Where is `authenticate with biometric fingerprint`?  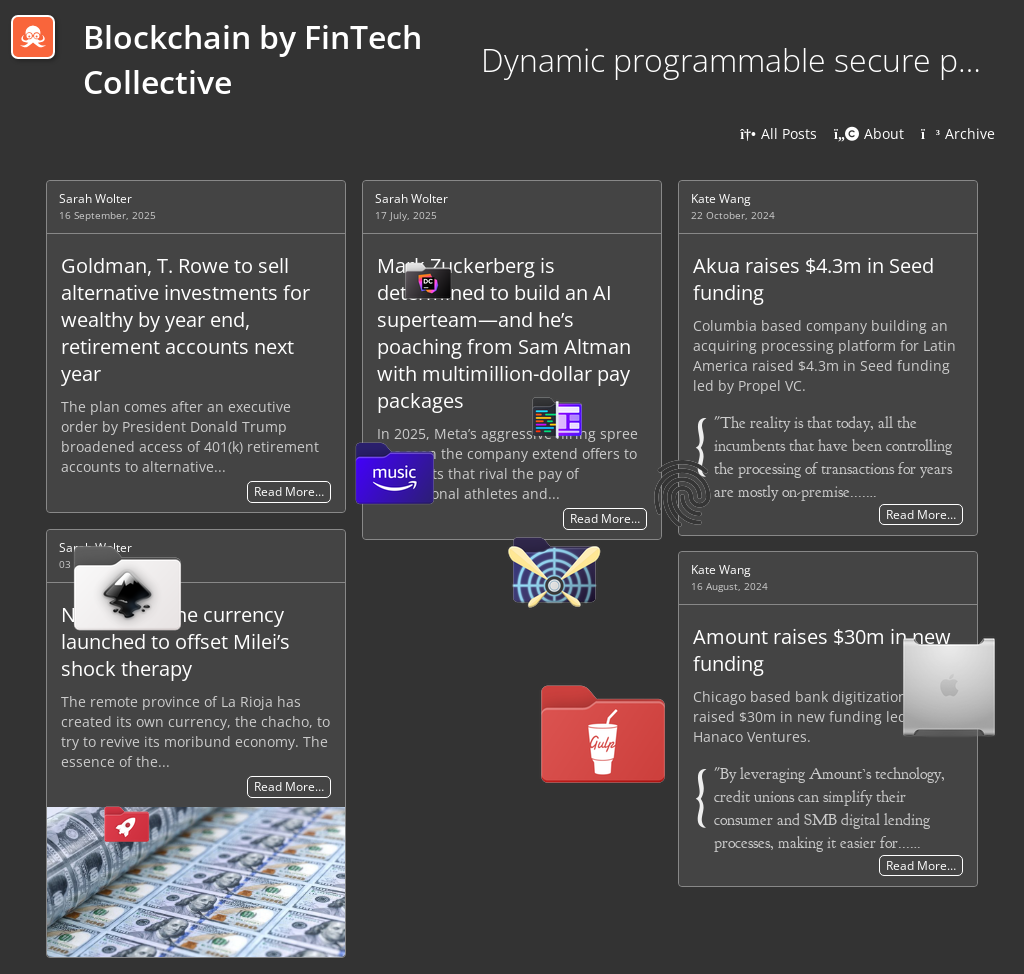
authenticate with biometric fingerprint is located at coordinates (684, 494).